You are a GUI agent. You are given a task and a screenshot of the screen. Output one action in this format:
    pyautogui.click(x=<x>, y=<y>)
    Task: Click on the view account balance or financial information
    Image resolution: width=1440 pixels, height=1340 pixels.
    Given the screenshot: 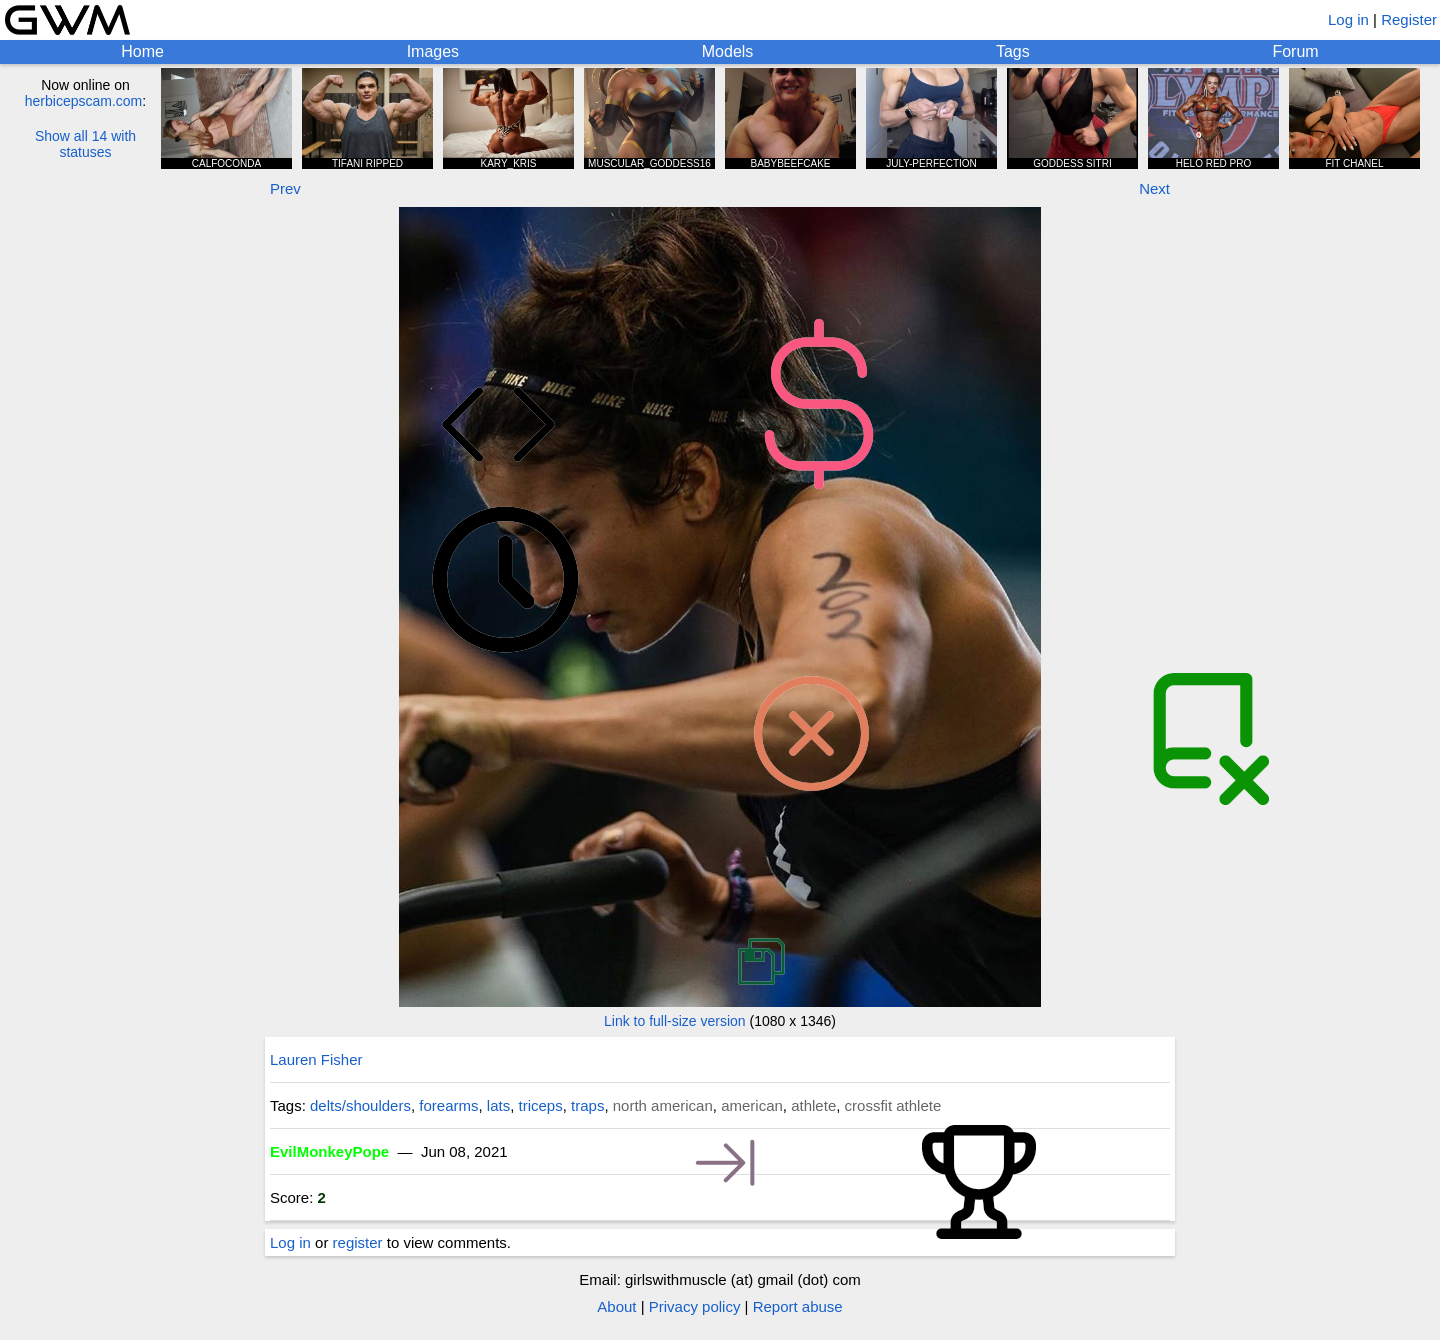 What is the action you would take?
    pyautogui.click(x=819, y=404)
    